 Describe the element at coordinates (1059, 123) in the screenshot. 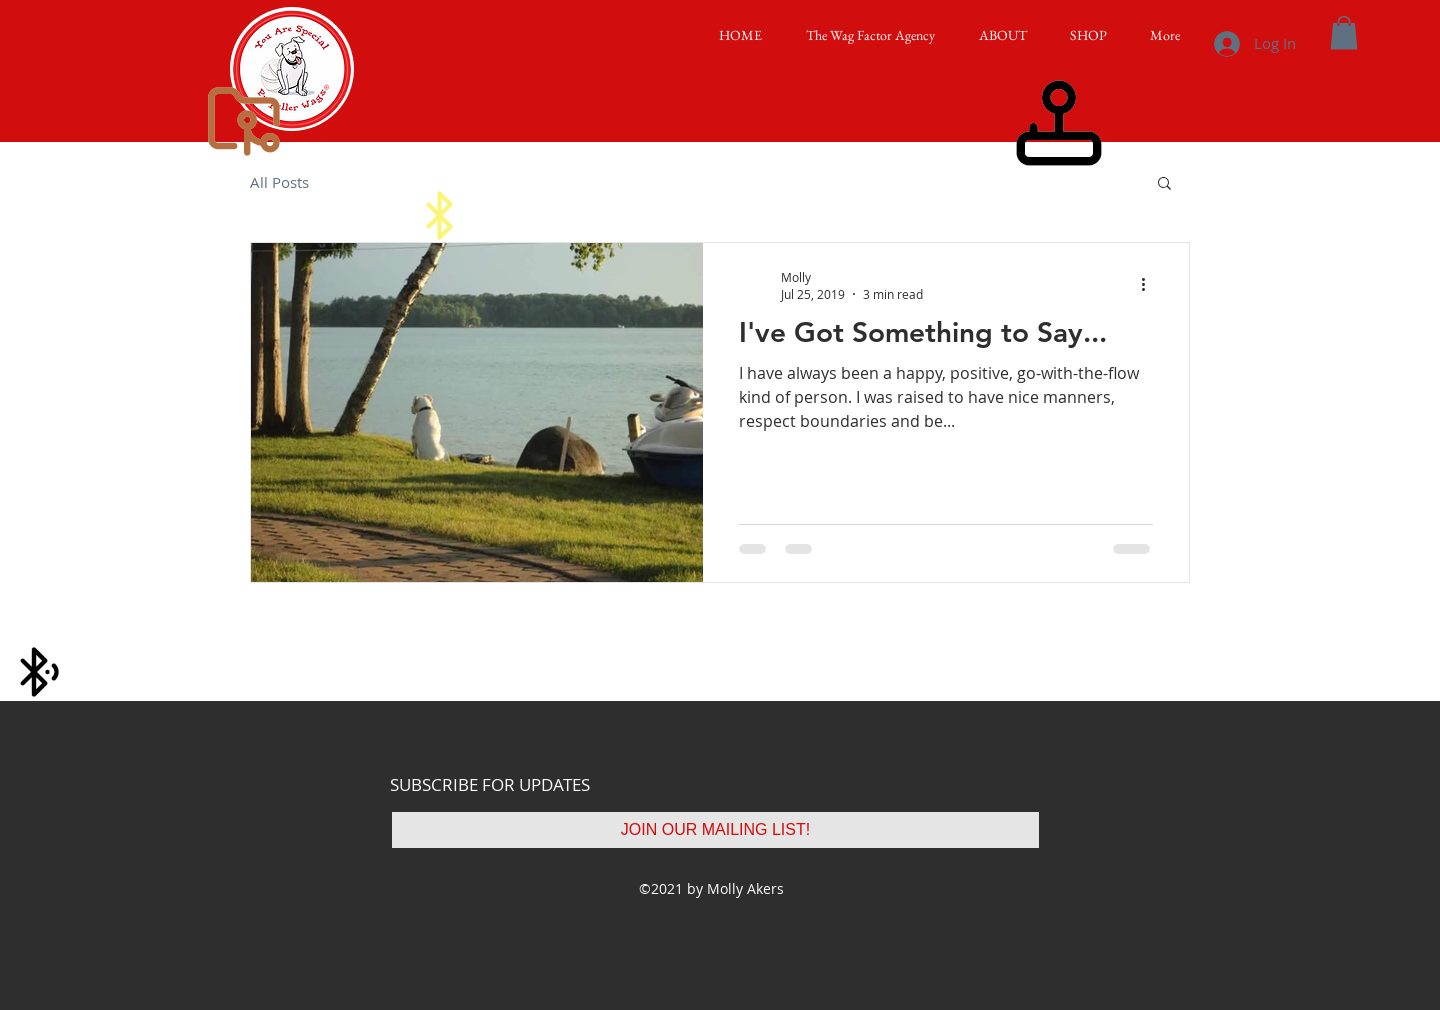

I see `access game controller settings` at that location.